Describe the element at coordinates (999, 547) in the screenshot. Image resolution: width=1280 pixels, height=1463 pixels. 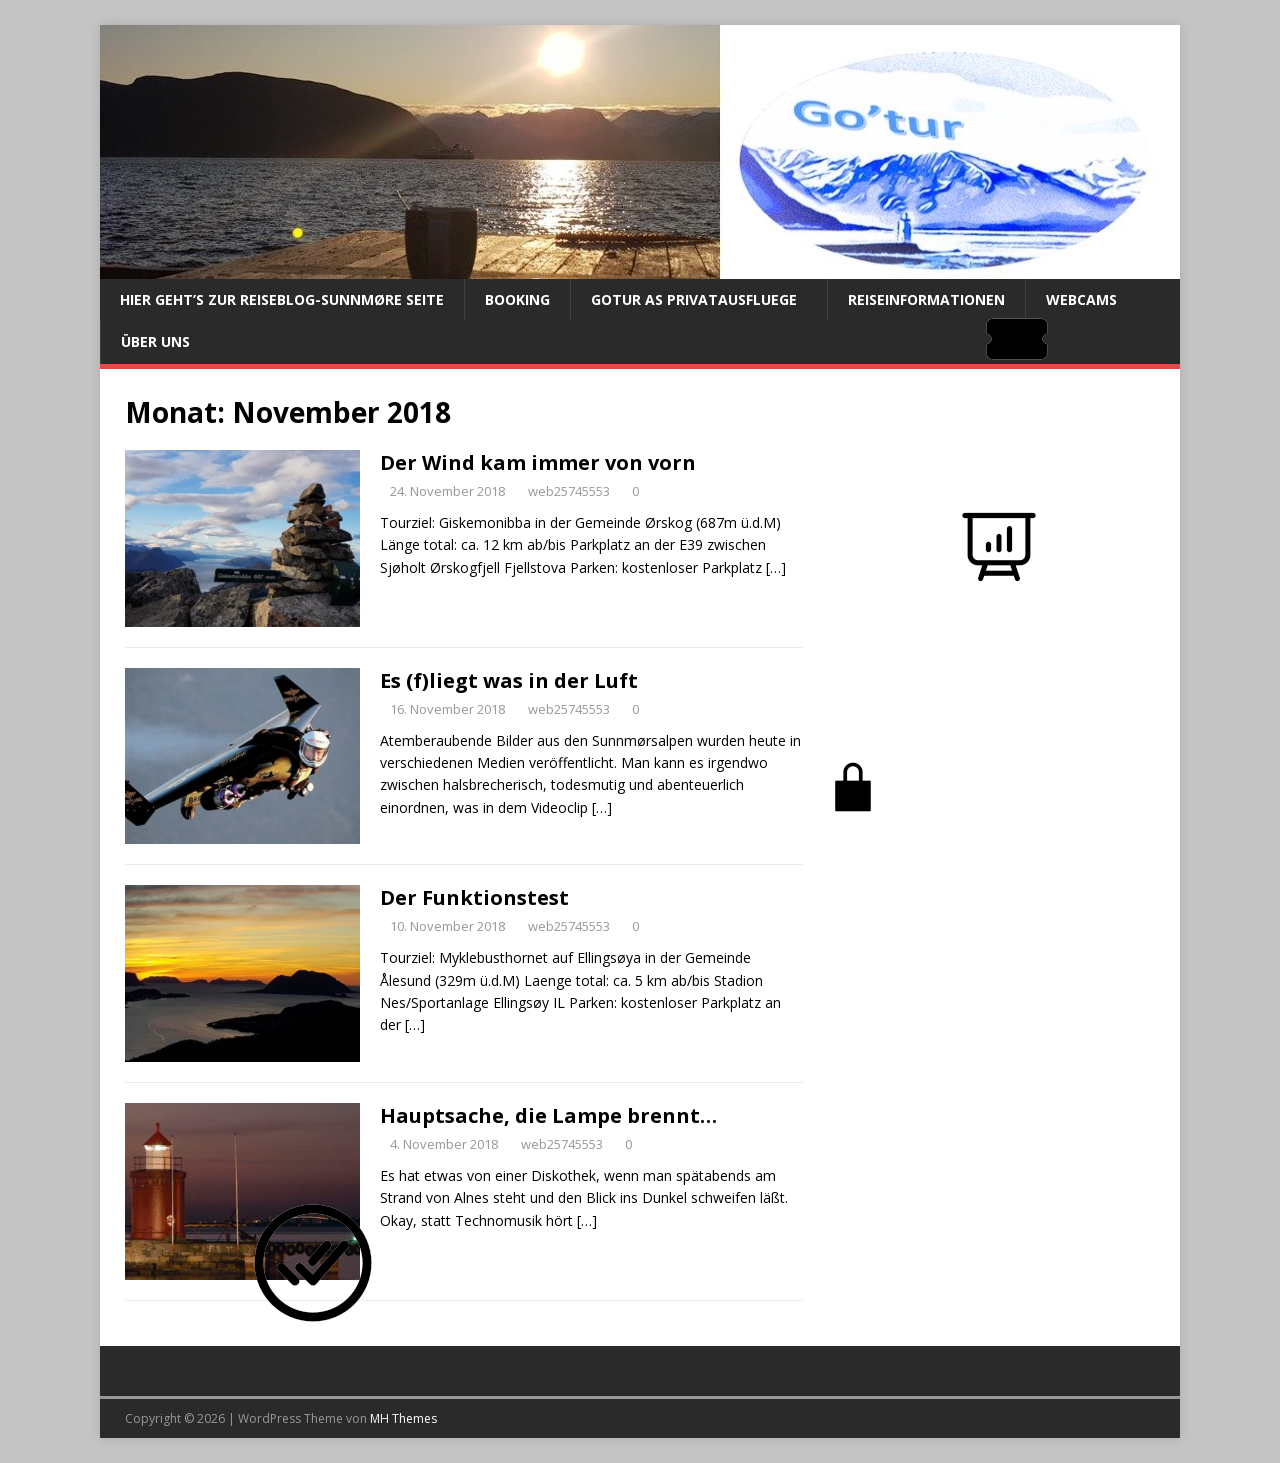
I see `view presentation or slideshow` at that location.